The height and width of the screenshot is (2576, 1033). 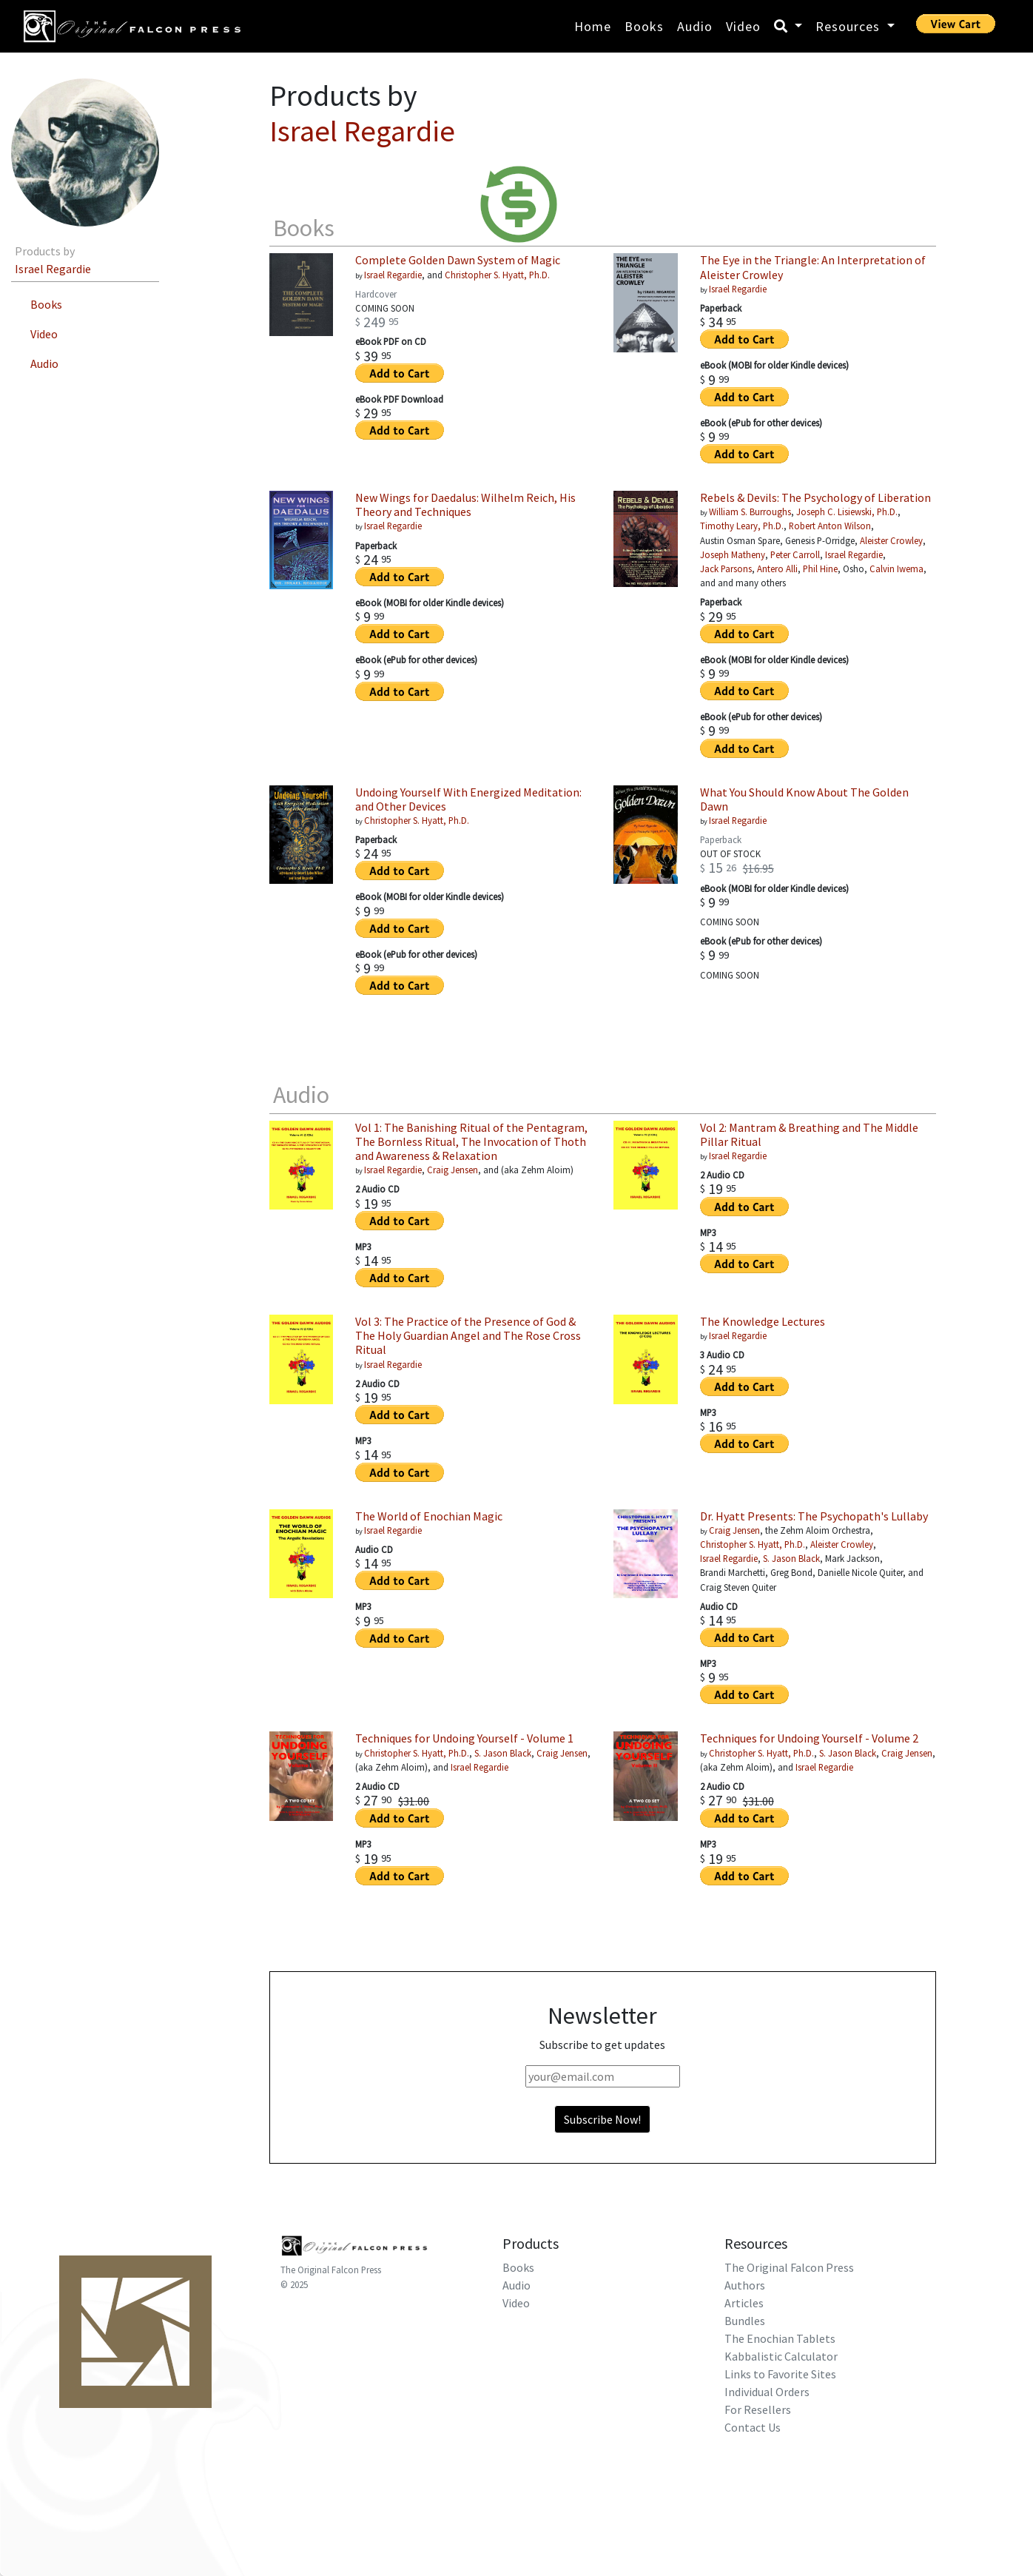 What do you see at coordinates (135, 2332) in the screenshot?
I see `open google lens for visual search` at bounding box center [135, 2332].